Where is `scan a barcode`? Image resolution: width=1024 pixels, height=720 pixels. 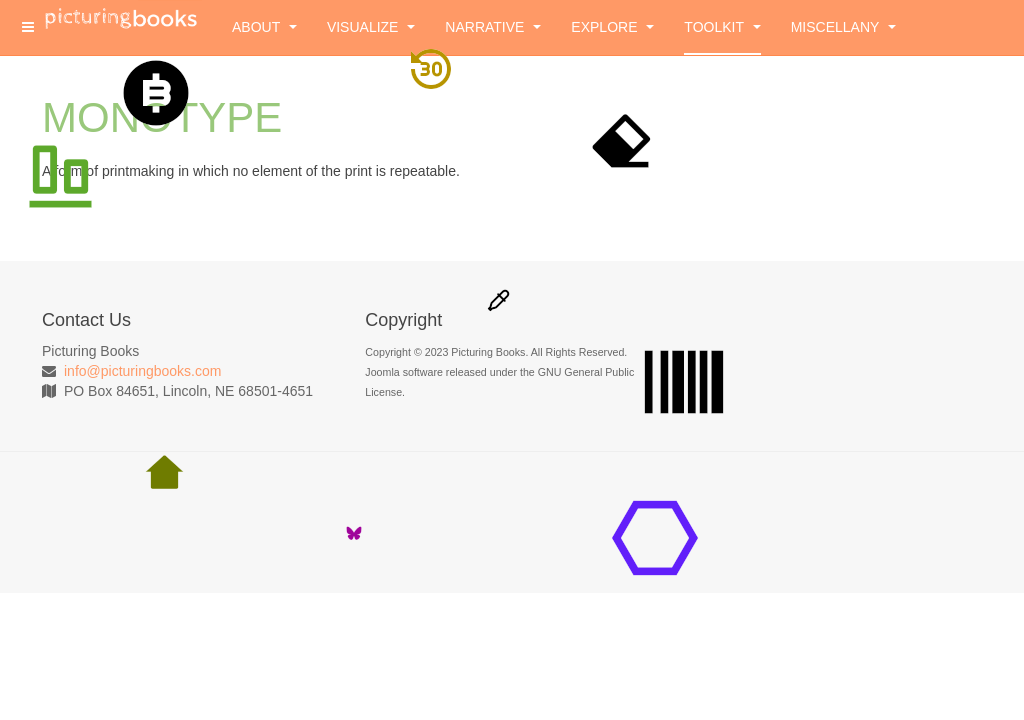 scan a barcode is located at coordinates (684, 382).